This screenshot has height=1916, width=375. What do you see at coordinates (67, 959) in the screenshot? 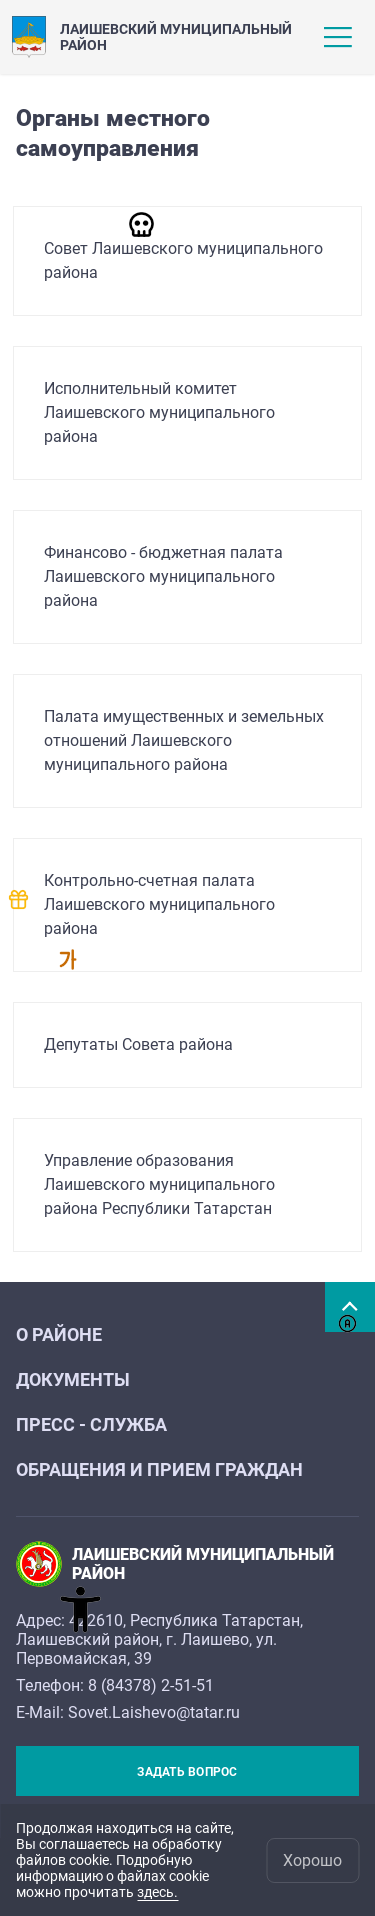
I see `switch to korean keyboard input` at bounding box center [67, 959].